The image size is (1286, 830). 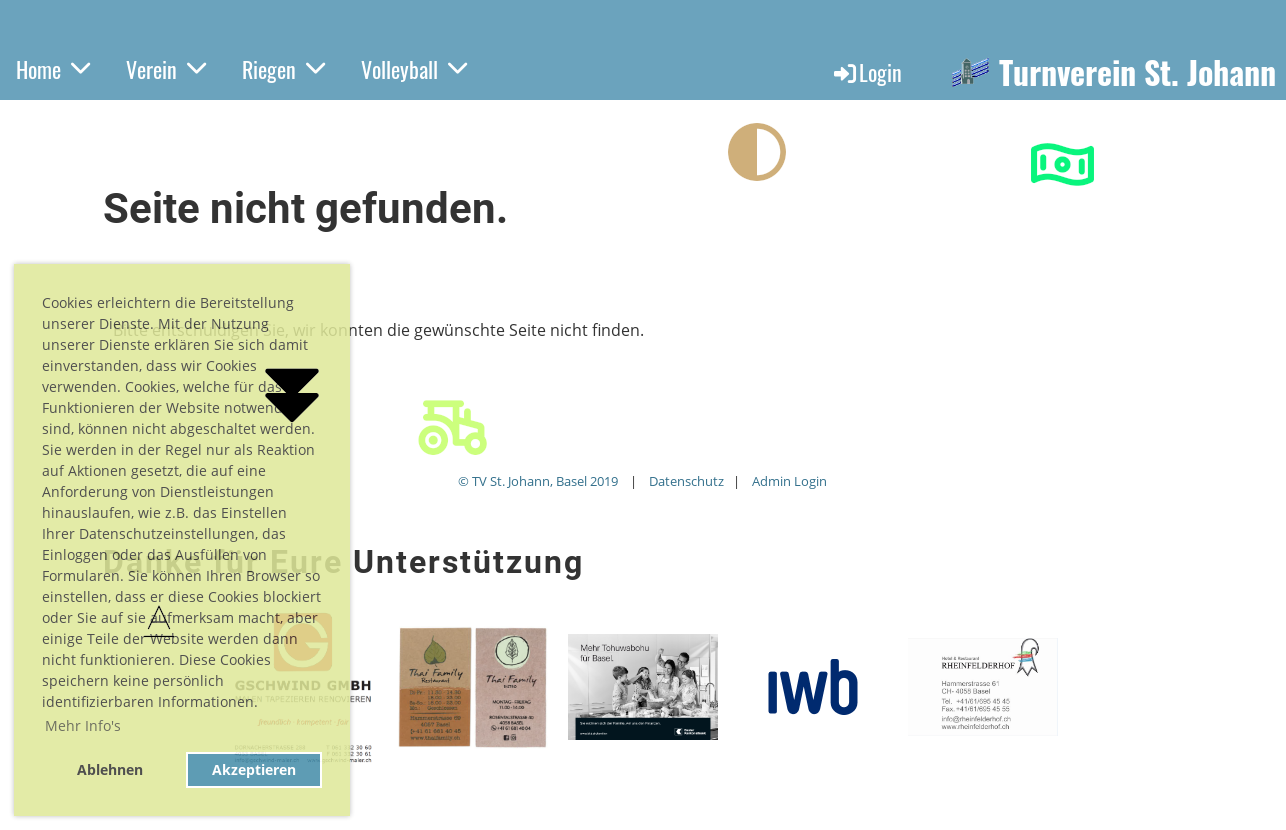 I want to click on apply underline formatting to text, so click(x=159, y=622).